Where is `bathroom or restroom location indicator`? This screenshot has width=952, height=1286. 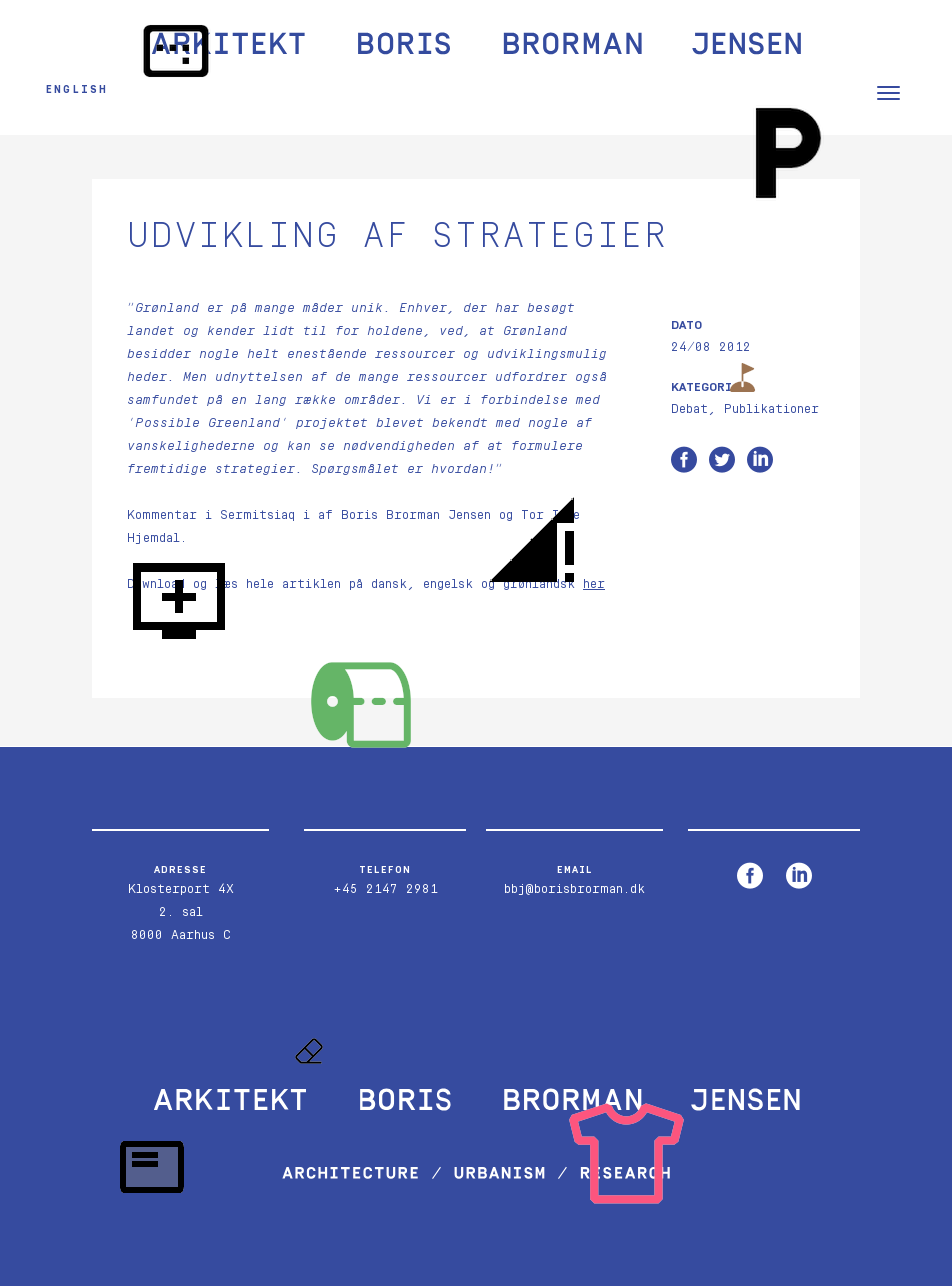 bathroom or restroom location indicator is located at coordinates (361, 705).